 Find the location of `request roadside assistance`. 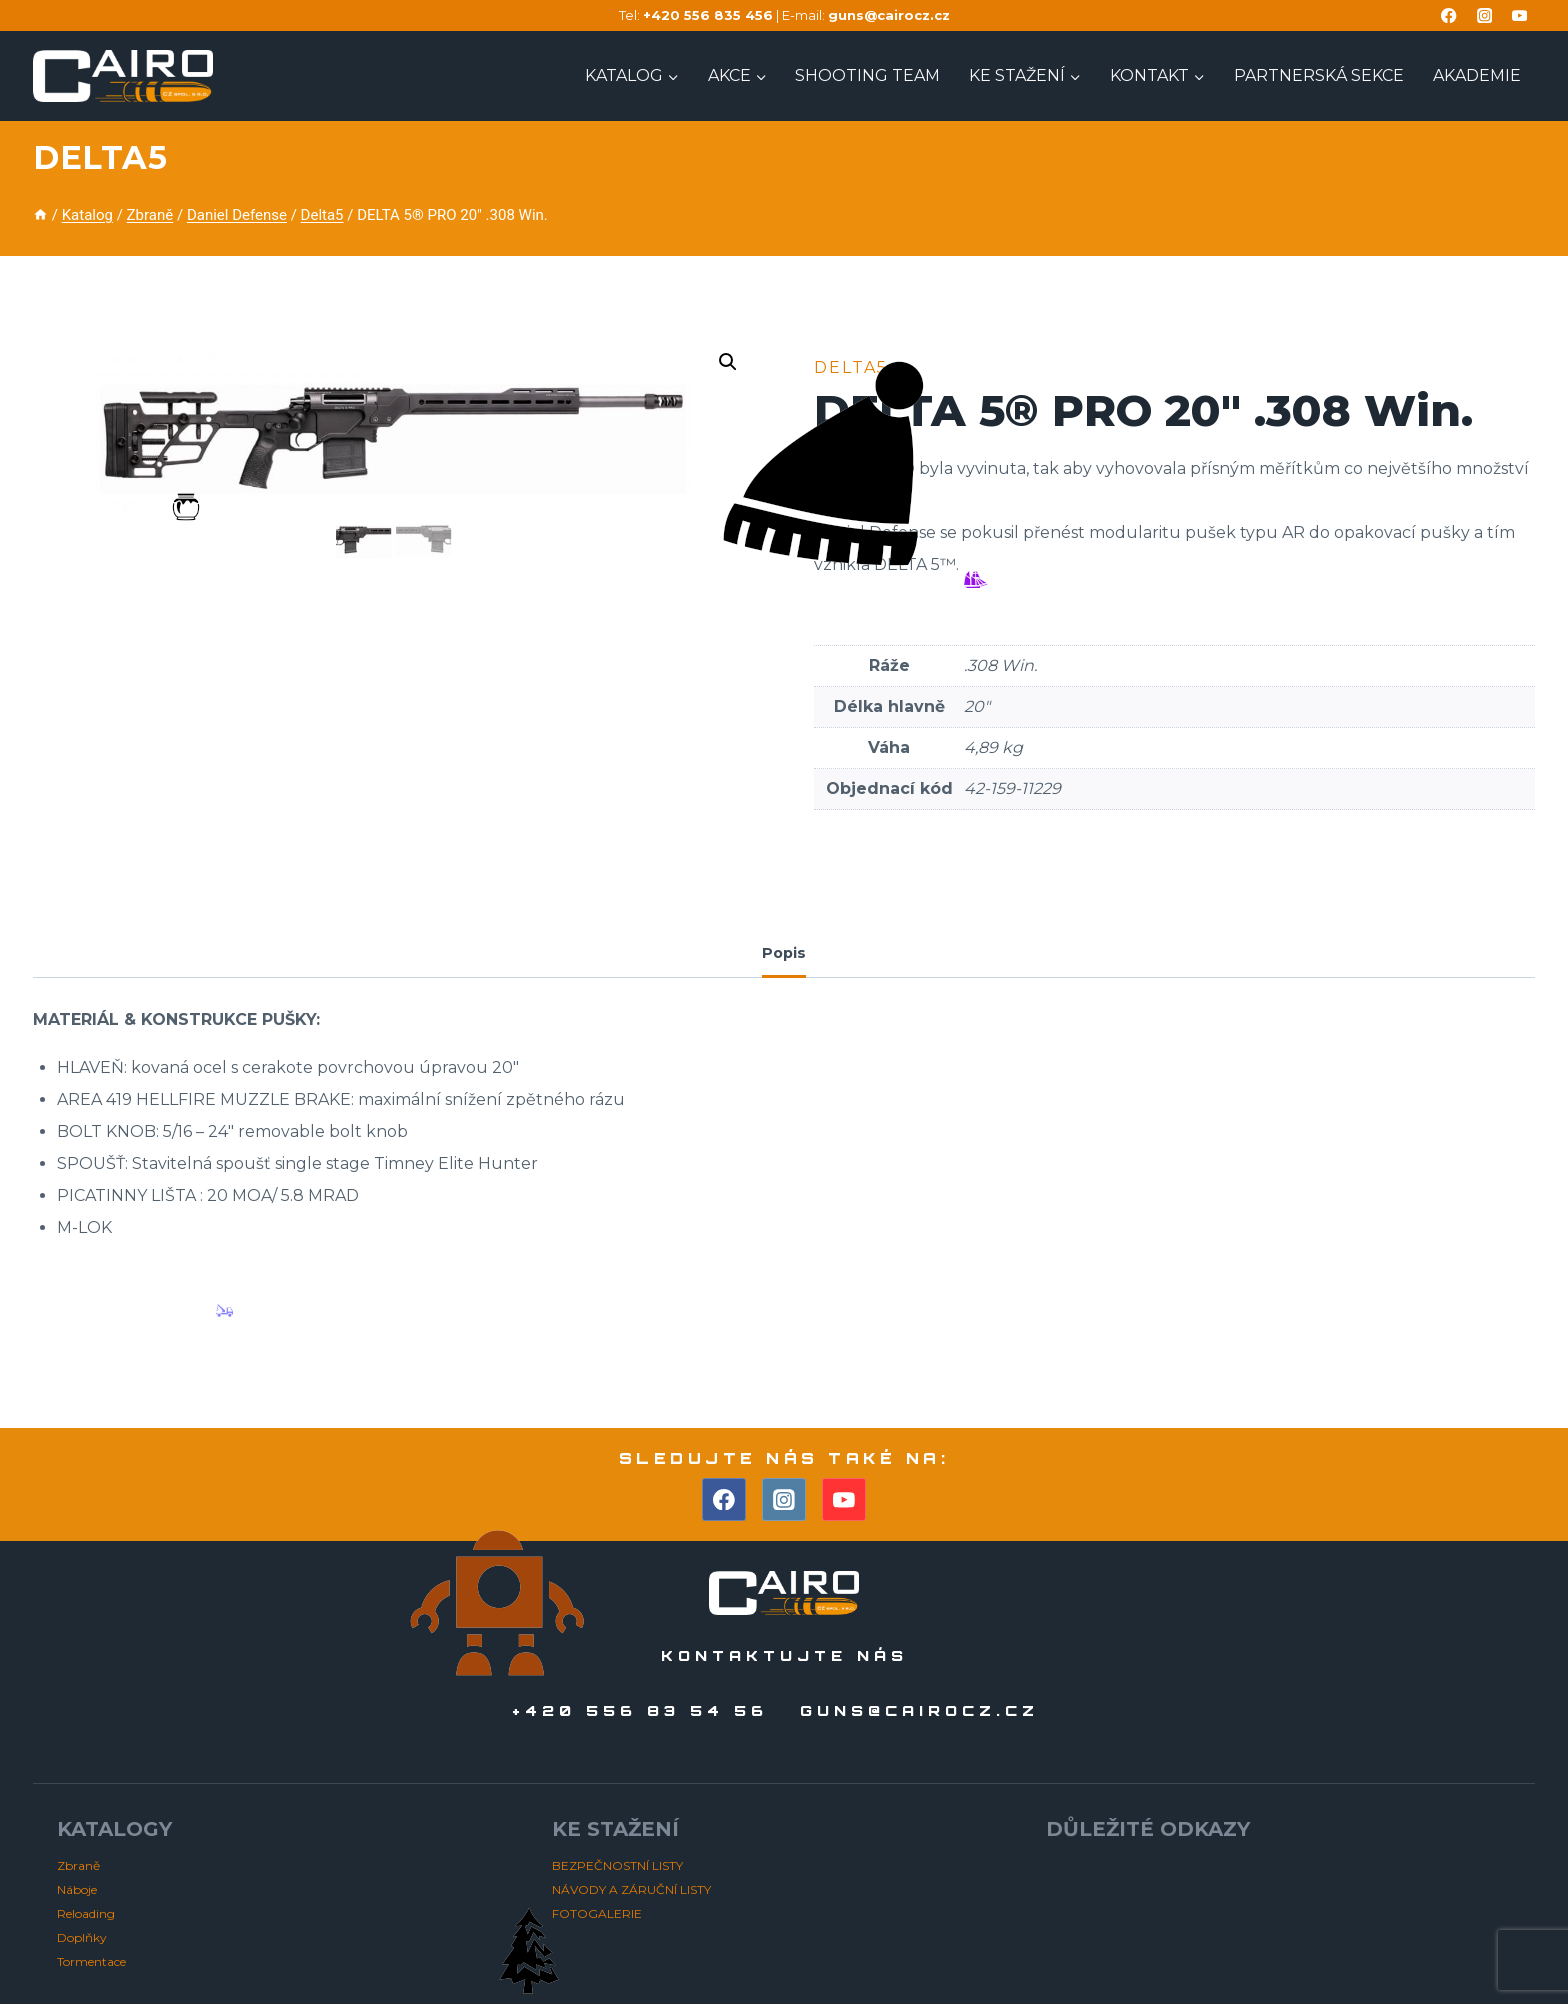

request roadside assistance is located at coordinates (224, 1310).